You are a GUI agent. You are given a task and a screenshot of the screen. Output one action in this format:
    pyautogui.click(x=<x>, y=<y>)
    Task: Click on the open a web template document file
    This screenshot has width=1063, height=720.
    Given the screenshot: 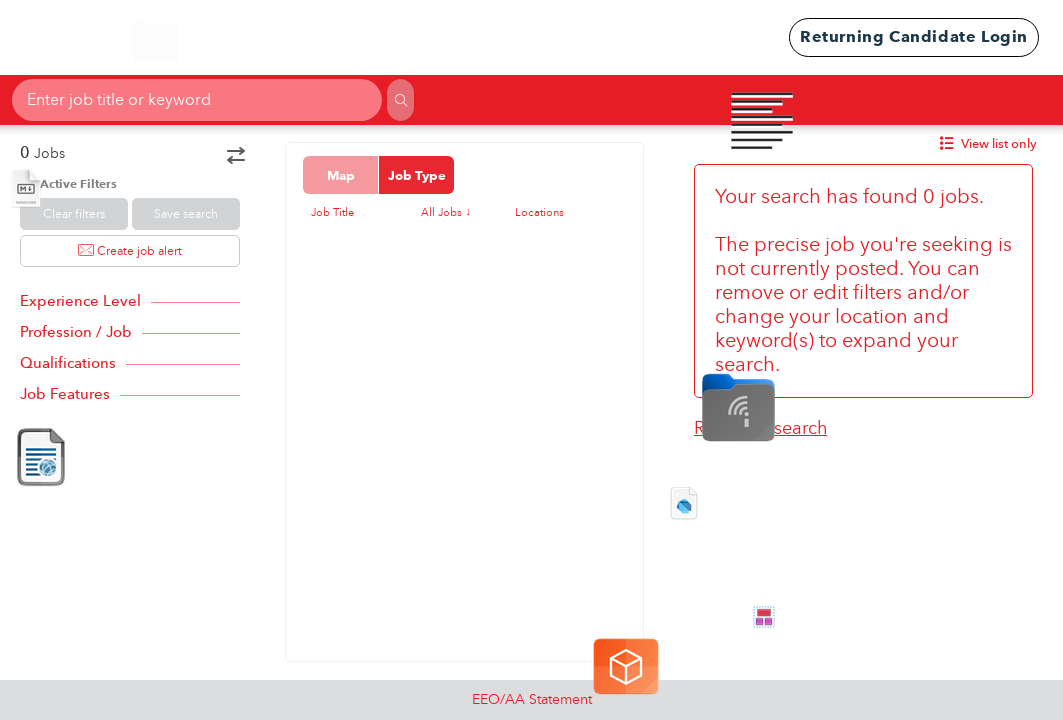 What is the action you would take?
    pyautogui.click(x=41, y=457)
    